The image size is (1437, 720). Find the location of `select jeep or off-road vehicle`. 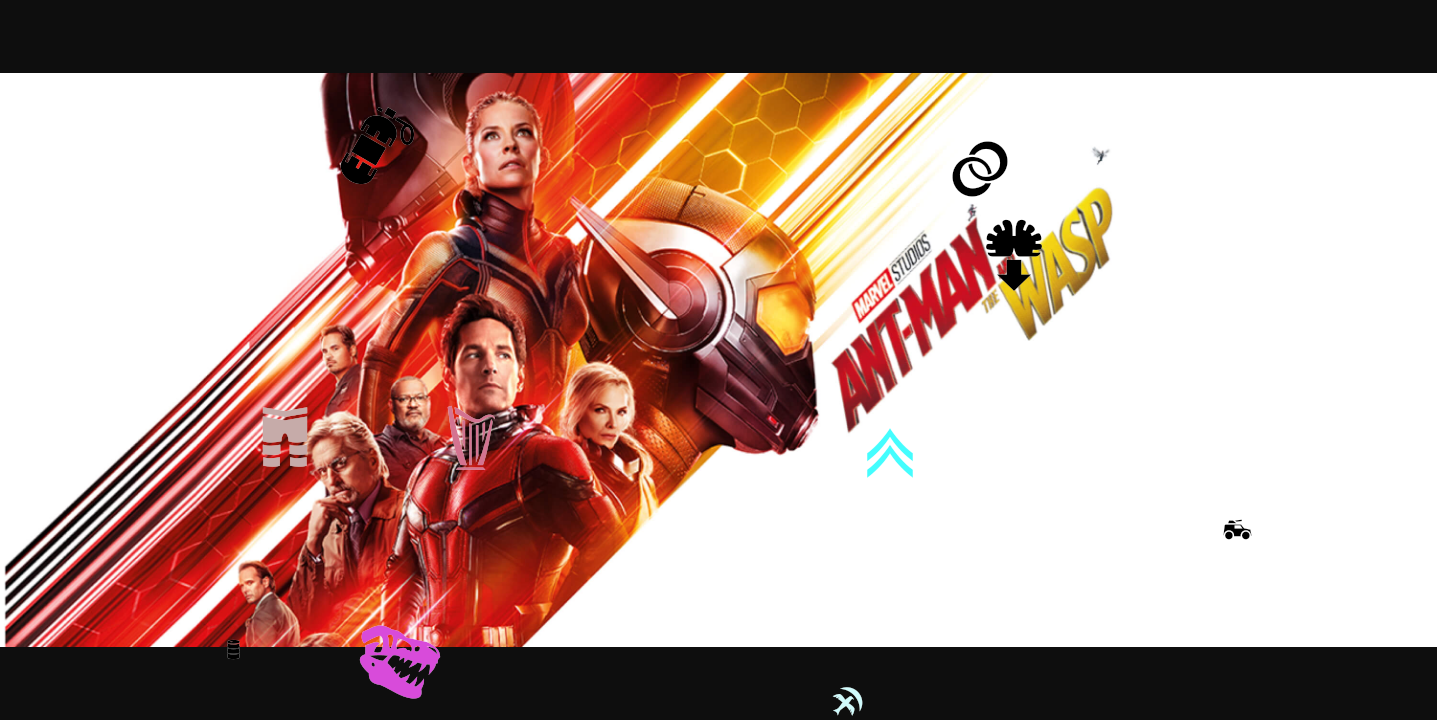

select jeep or off-road vehicle is located at coordinates (1237, 529).